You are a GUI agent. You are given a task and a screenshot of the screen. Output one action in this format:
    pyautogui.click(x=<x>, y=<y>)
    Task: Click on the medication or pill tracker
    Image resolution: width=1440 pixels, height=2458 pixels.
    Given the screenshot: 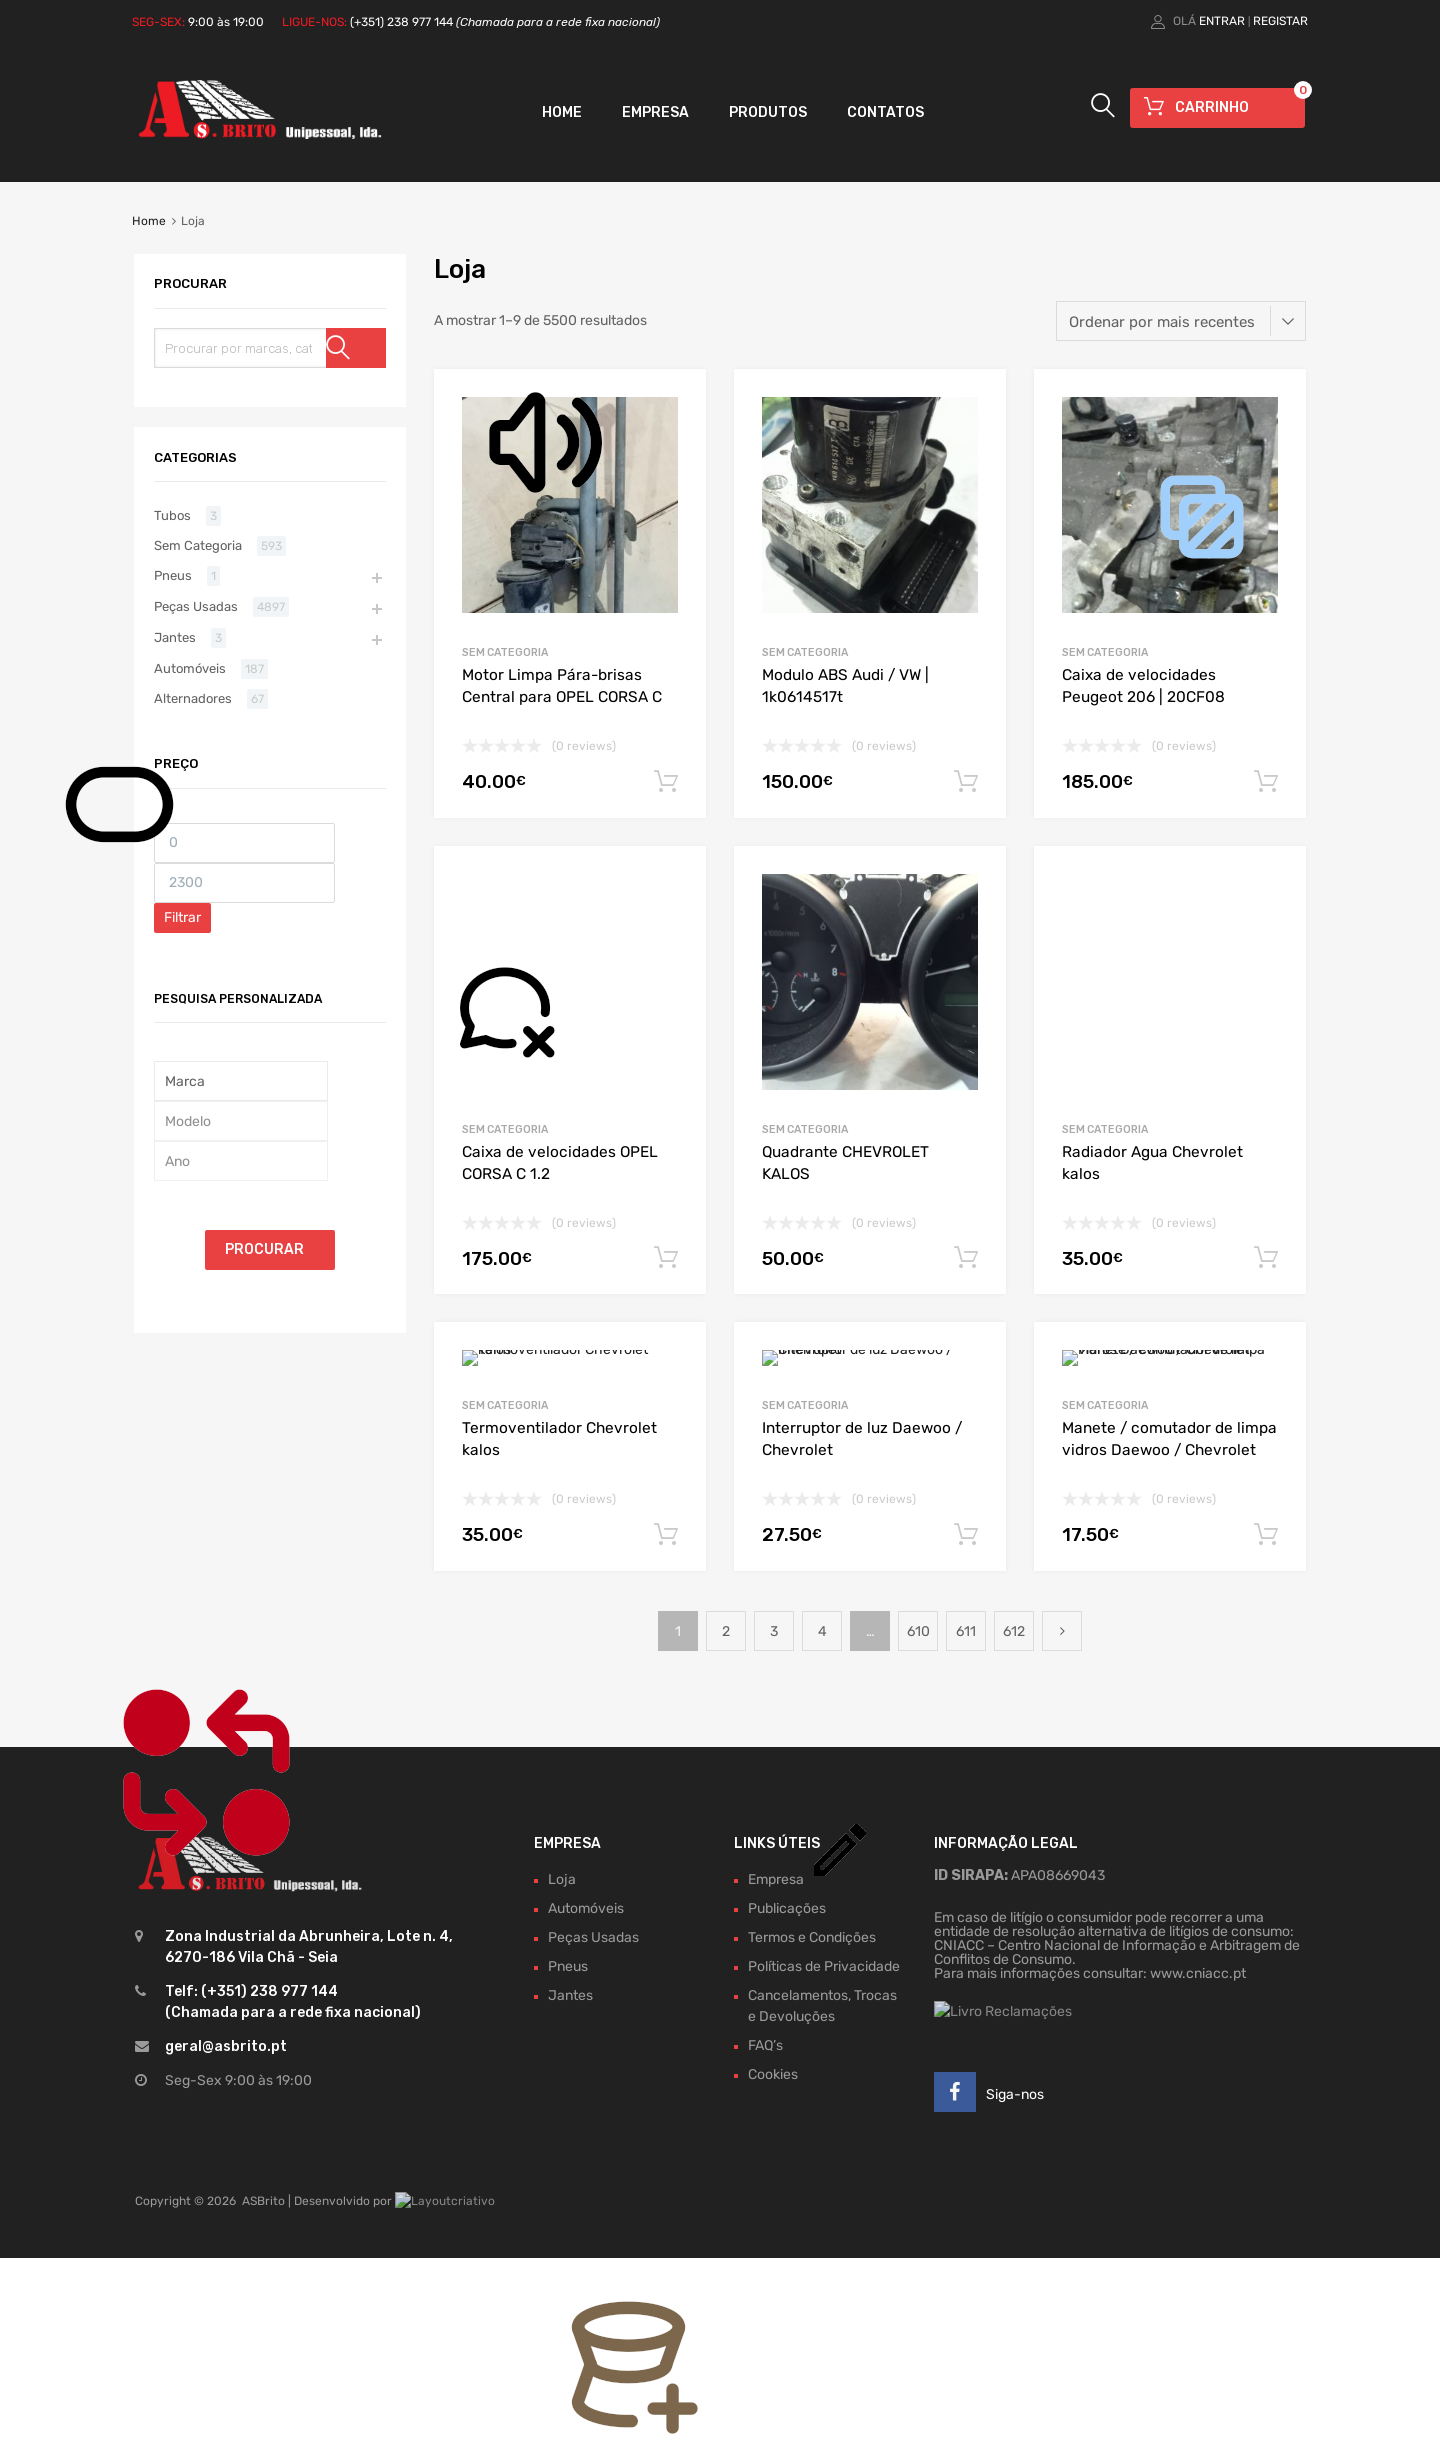 What is the action you would take?
    pyautogui.click(x=119, y=804)
    